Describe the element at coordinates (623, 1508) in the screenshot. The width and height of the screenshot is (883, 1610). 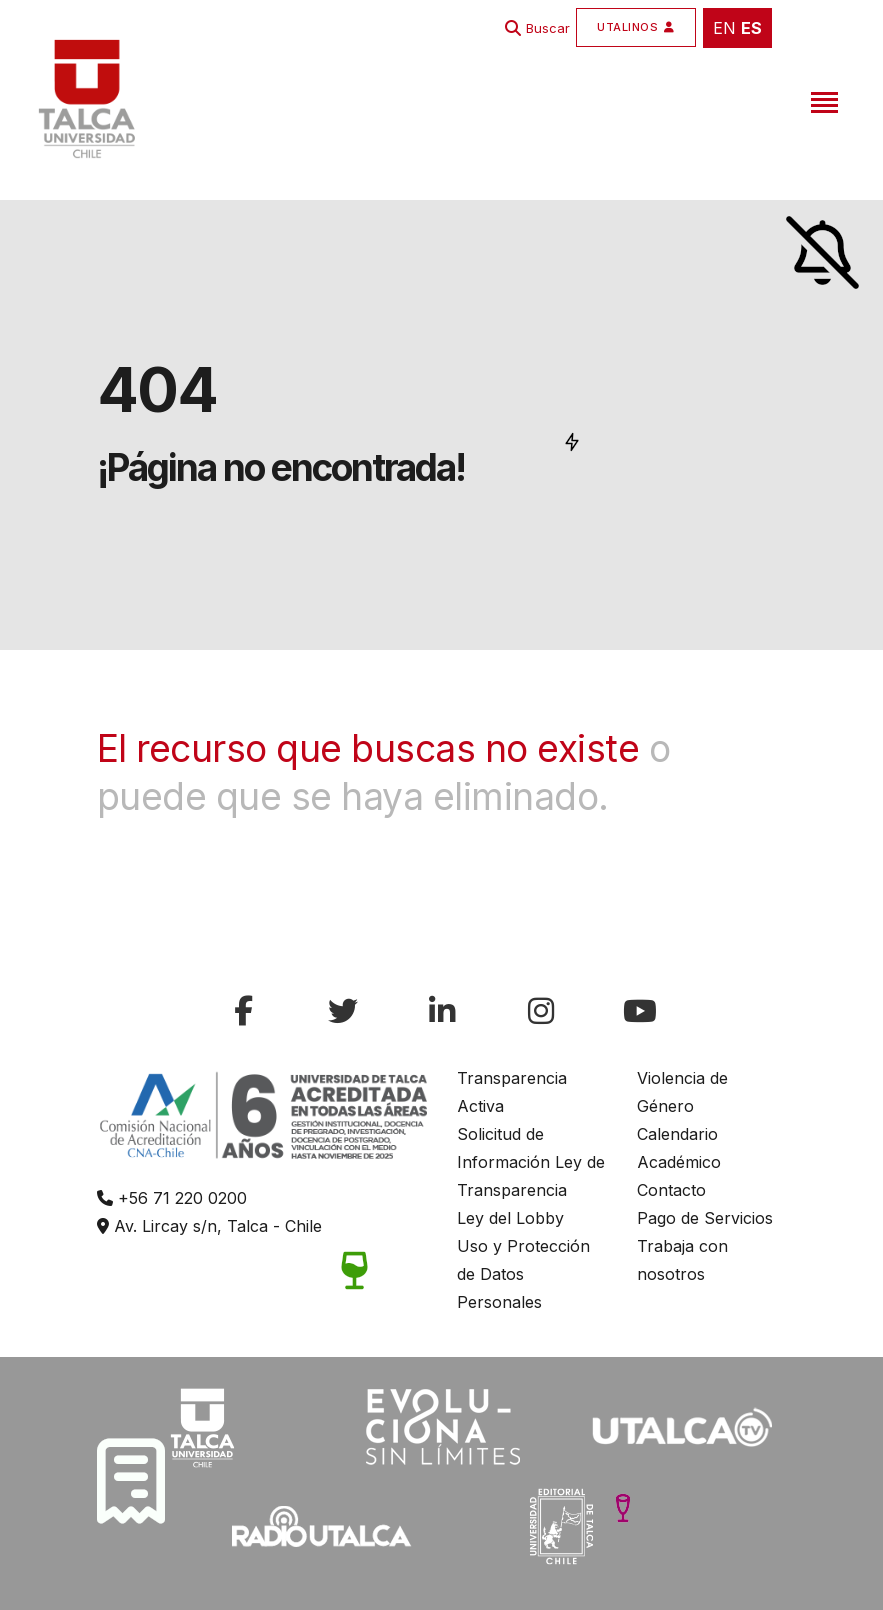
I see `celebrate an achievement or milestone` at that location.